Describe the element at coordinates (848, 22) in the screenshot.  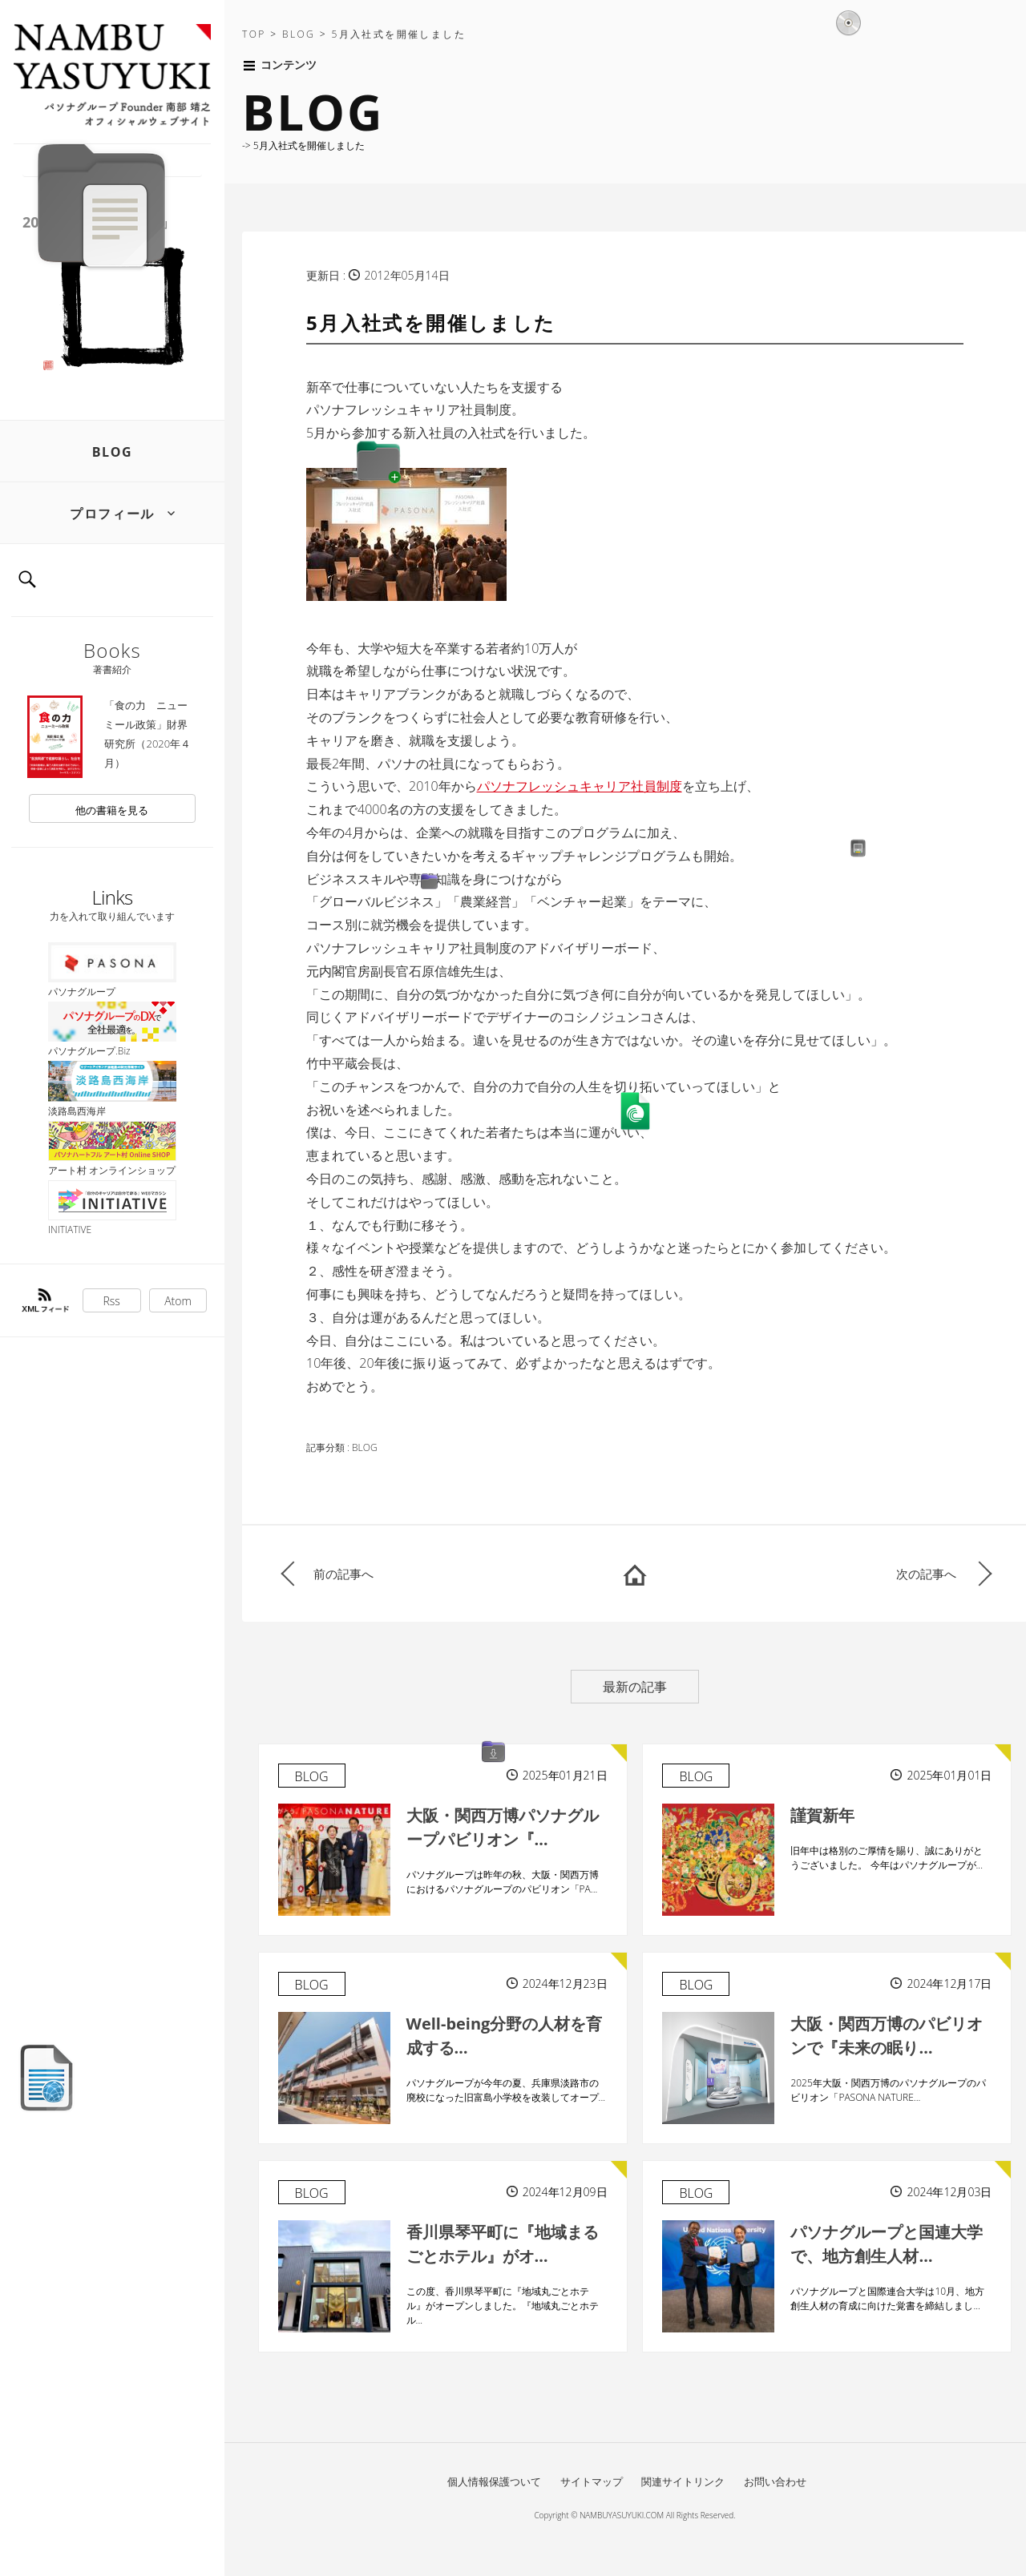
I see `access CD/DVD drive contents` at that location.